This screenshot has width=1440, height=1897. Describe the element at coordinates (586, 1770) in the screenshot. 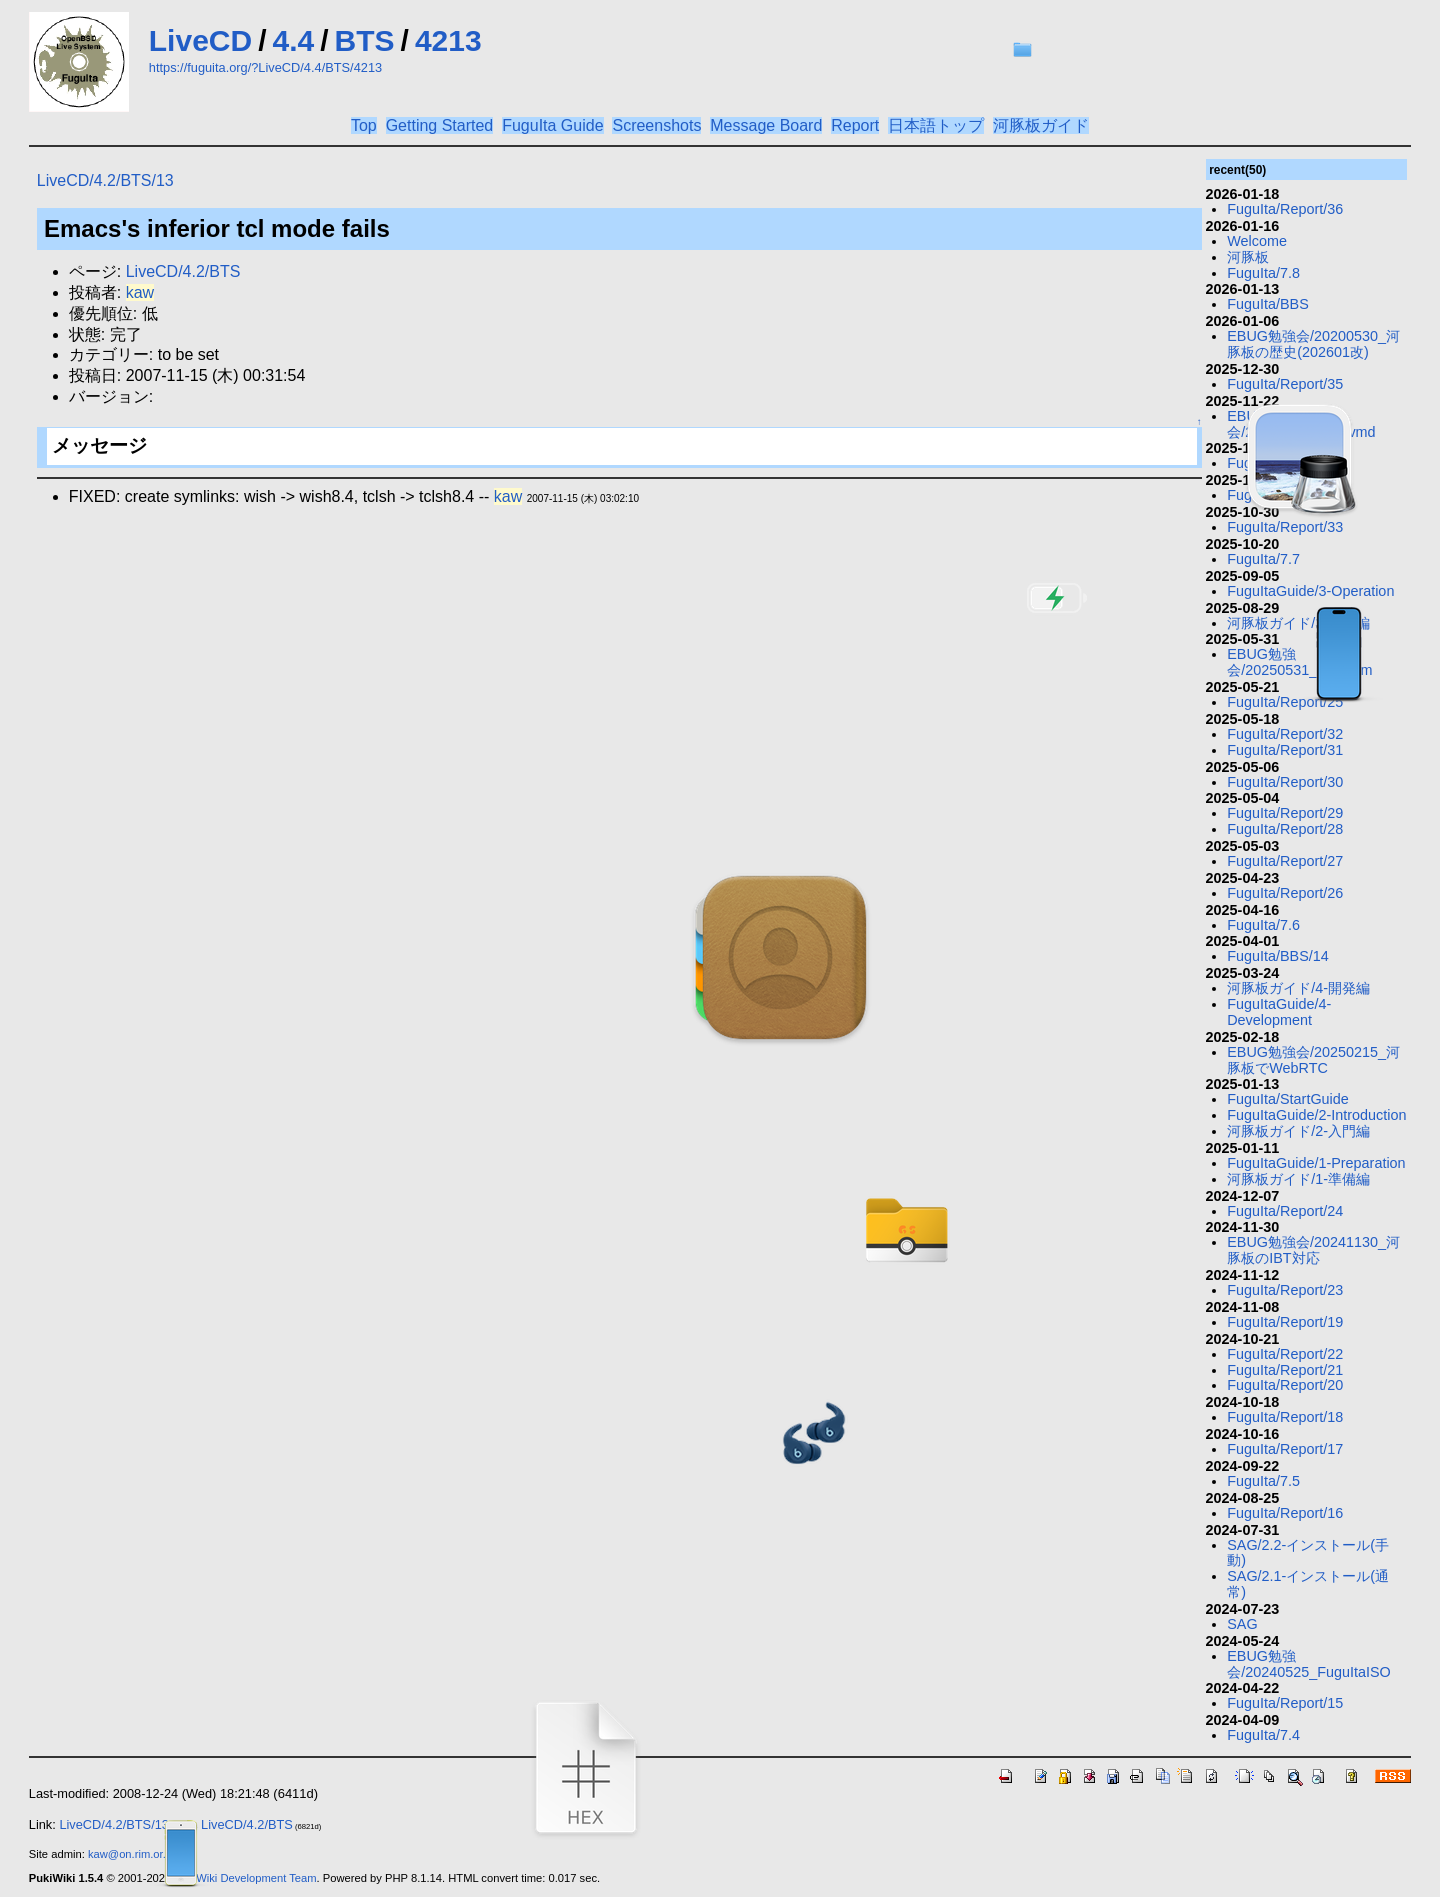

I see `open a hexadecimal data file` at that location.